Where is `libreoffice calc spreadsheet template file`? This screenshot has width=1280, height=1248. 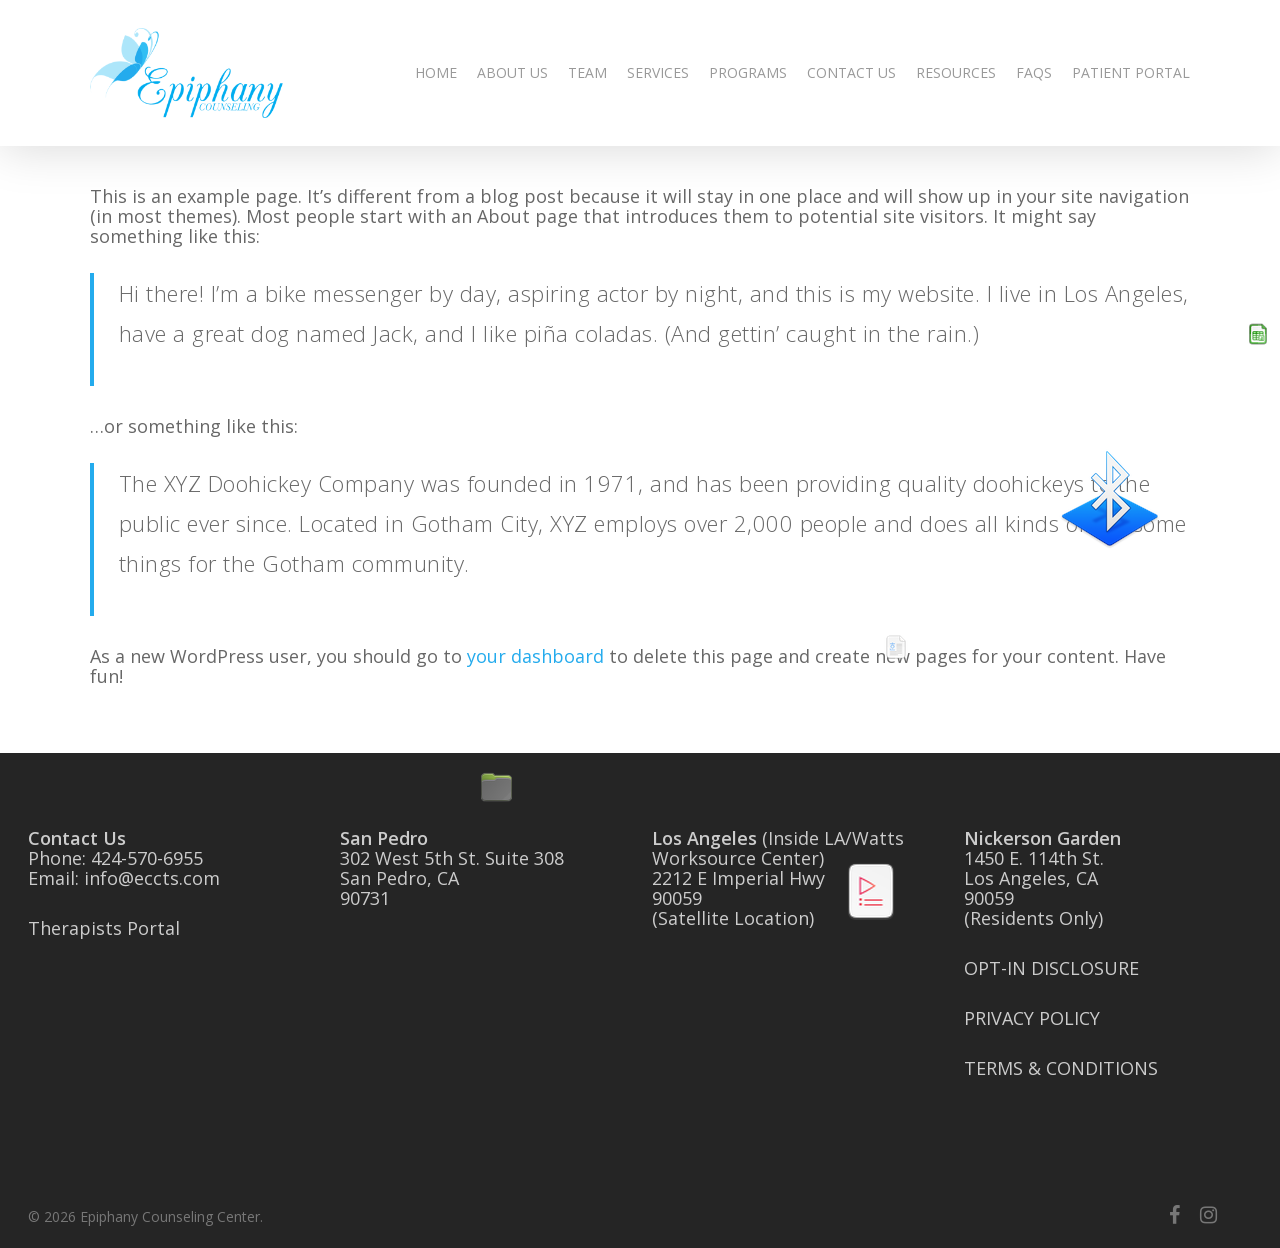 libreoffice calc spreadsheet template file is located at coordinates (1258, 334).